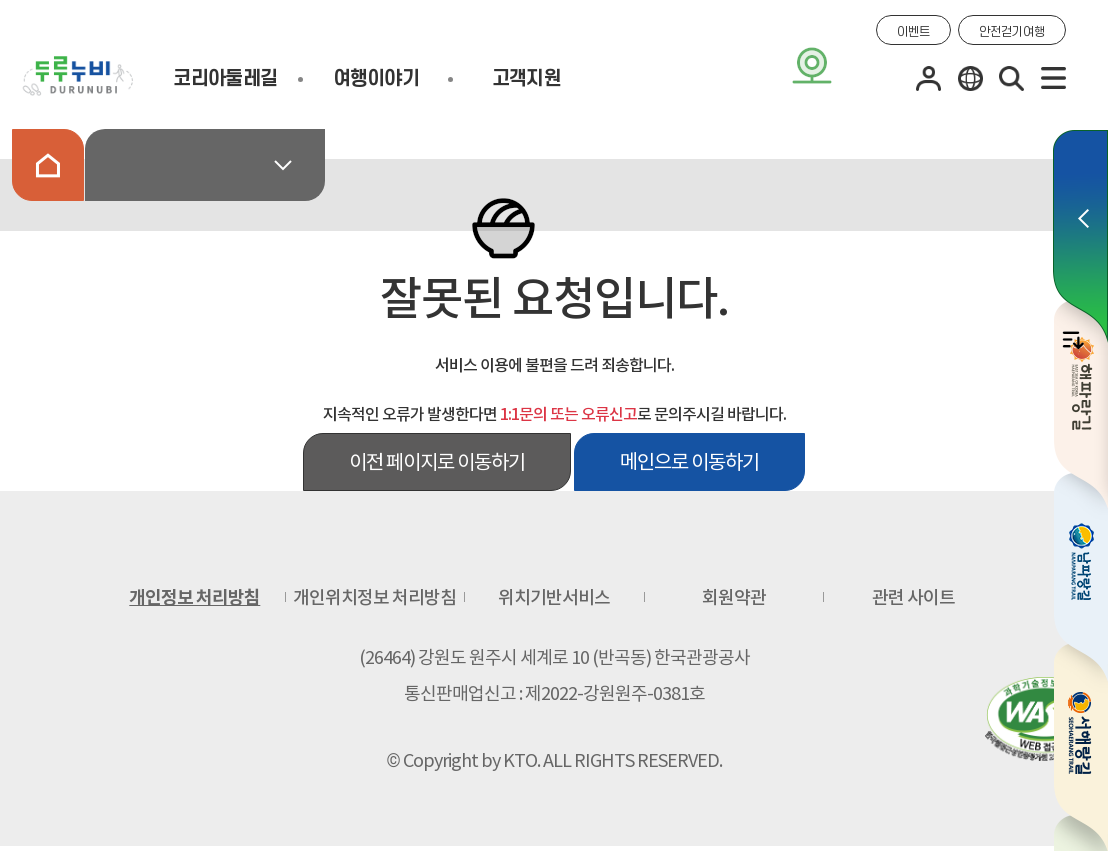  I want to click on view food or meal options, so click(503, 229).